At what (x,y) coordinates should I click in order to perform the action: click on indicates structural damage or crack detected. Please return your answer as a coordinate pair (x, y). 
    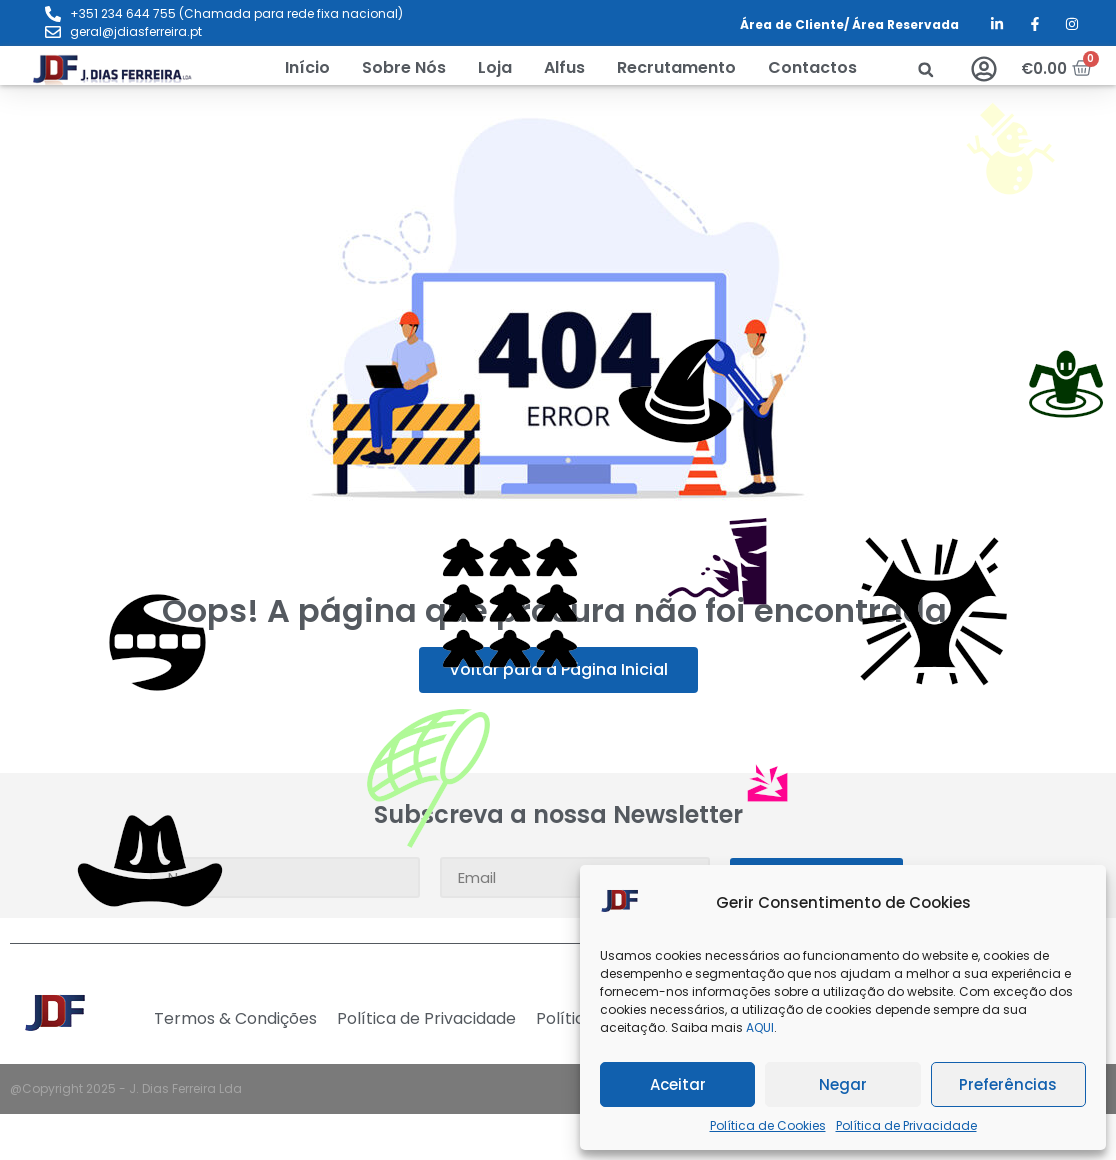
    Looking at the image, I should click on (767, 781).